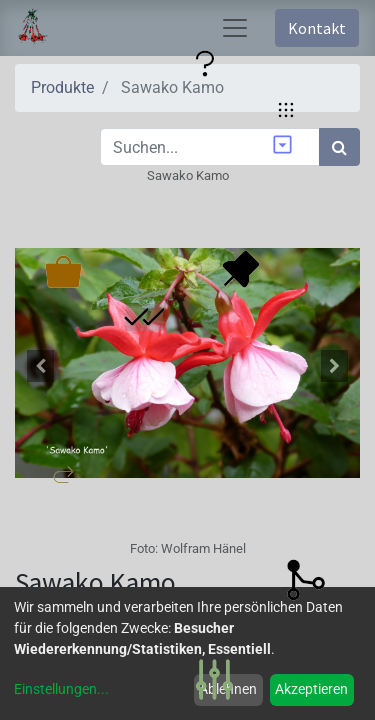 The image size is (375, 720). What do you see at coordinates (286, 110) in the screenshot?
I see `open app grid or launcher` at bounding box center [286, 110].